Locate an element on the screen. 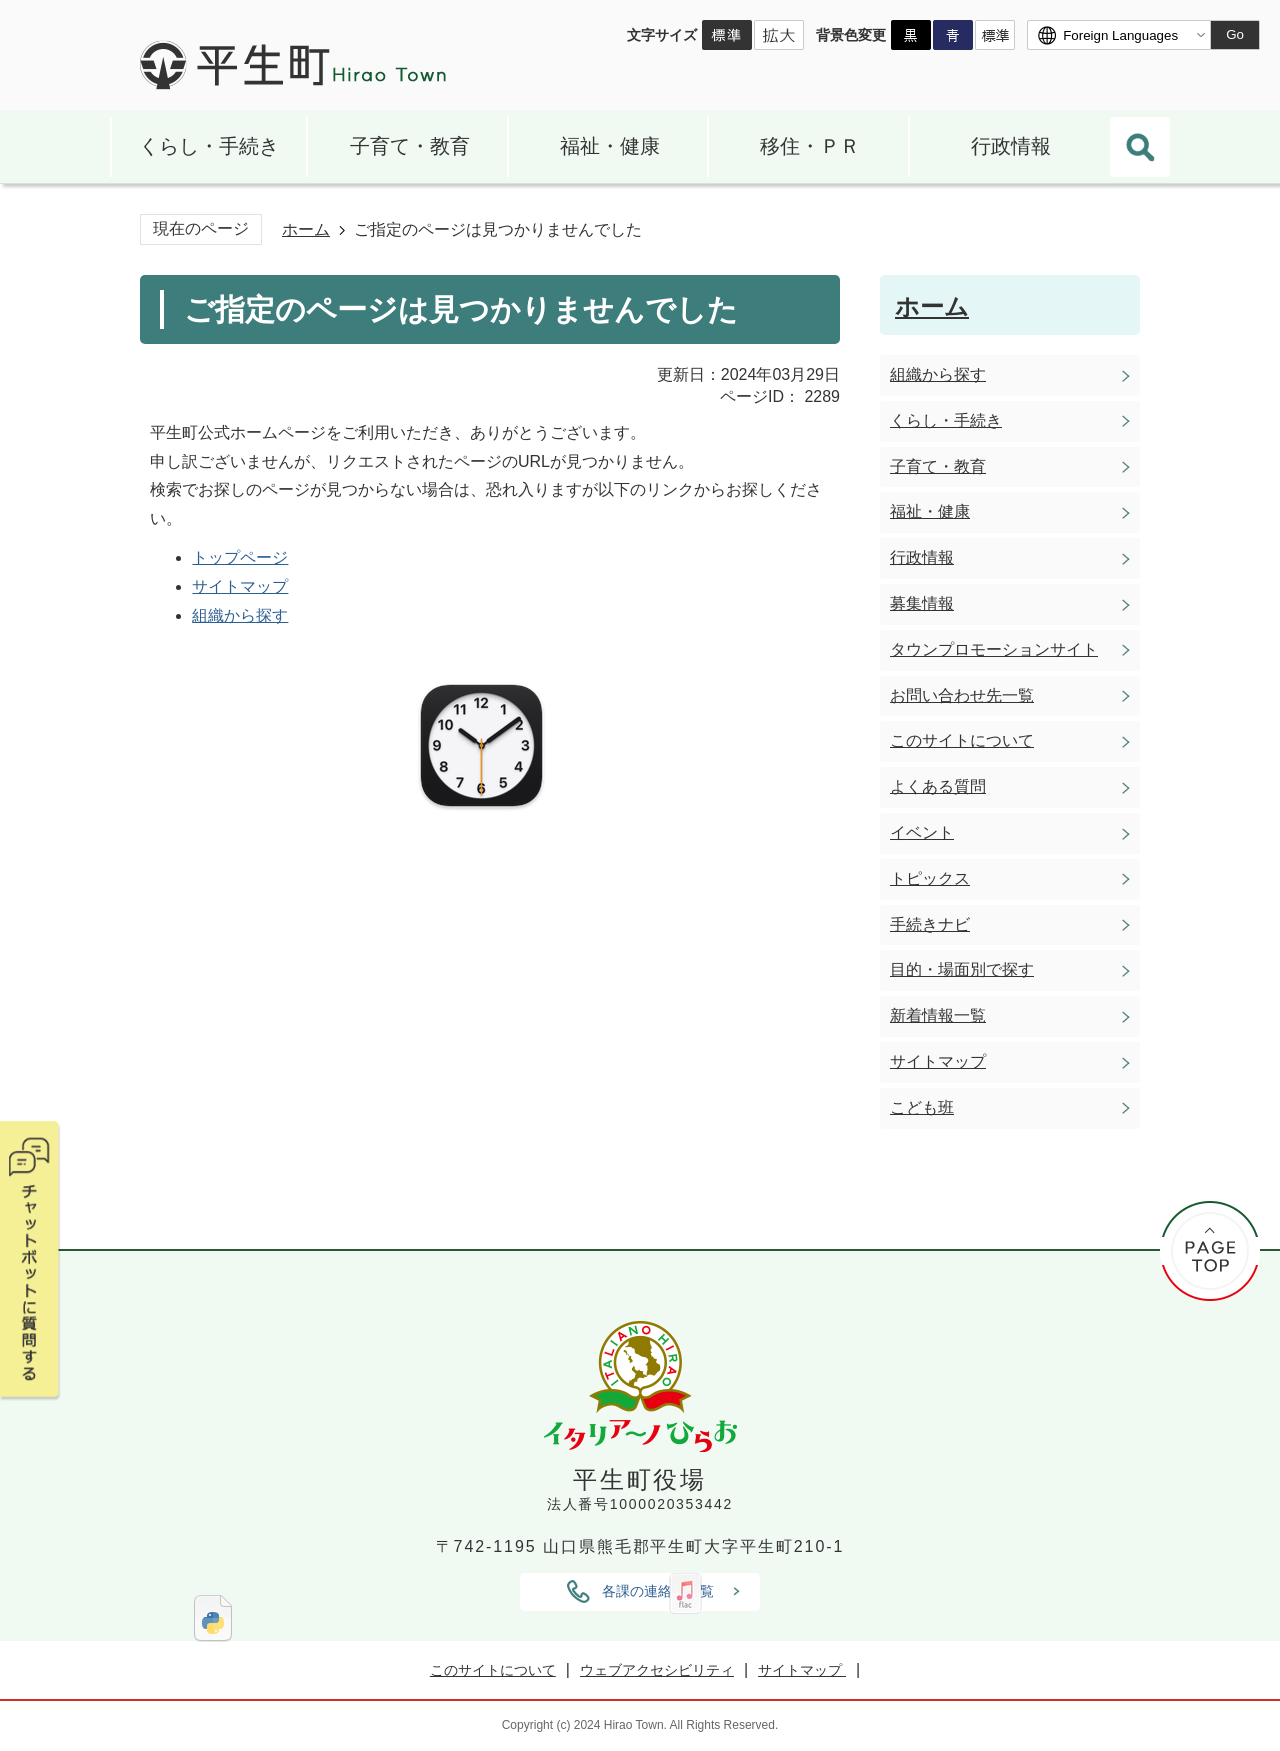 This screenshot has width=1280, height=1751. a python 3 script or source file is located at coordinates (213, 1618).